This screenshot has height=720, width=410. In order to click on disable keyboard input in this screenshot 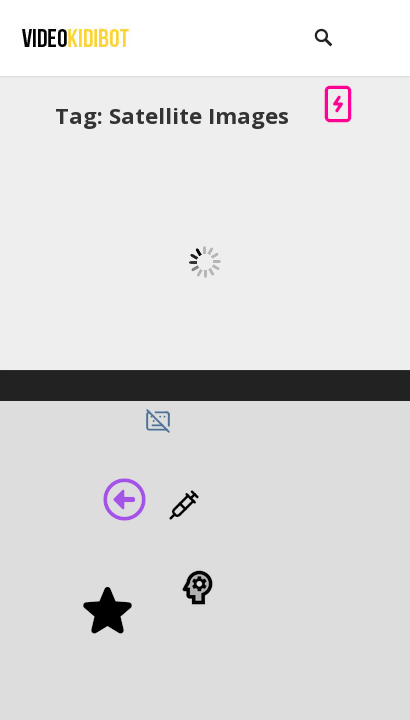, I will do `click(158, 421)`.